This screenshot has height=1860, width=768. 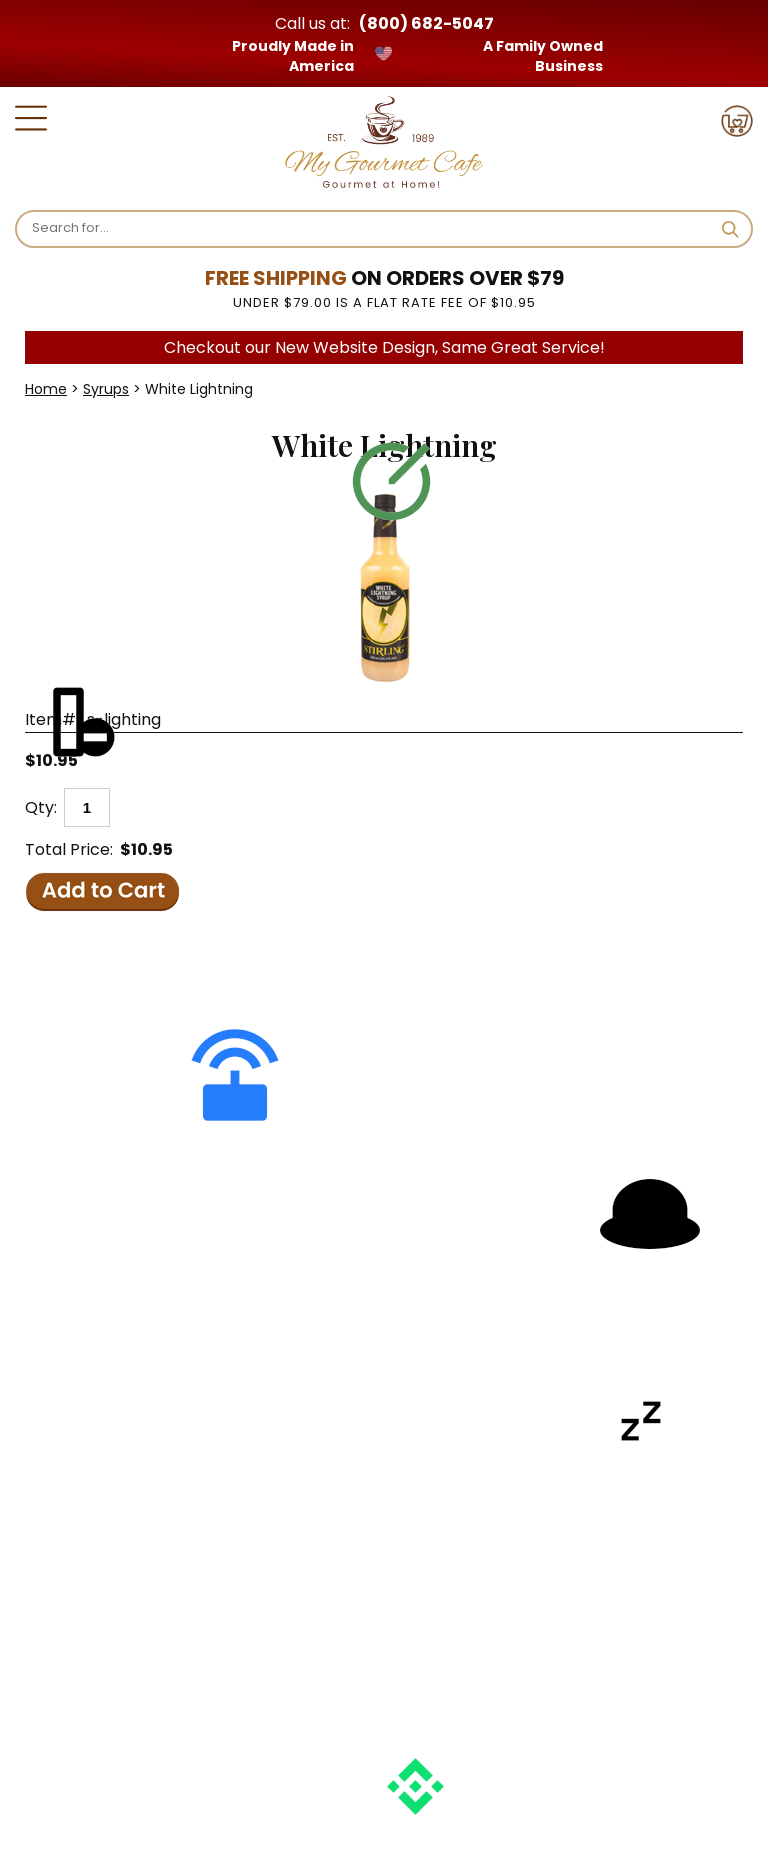 What do you see at coordinates (80, 722) in the screenshot?
I see `delete a column from a table or spreadsheet` at bounding box center [80, 722].